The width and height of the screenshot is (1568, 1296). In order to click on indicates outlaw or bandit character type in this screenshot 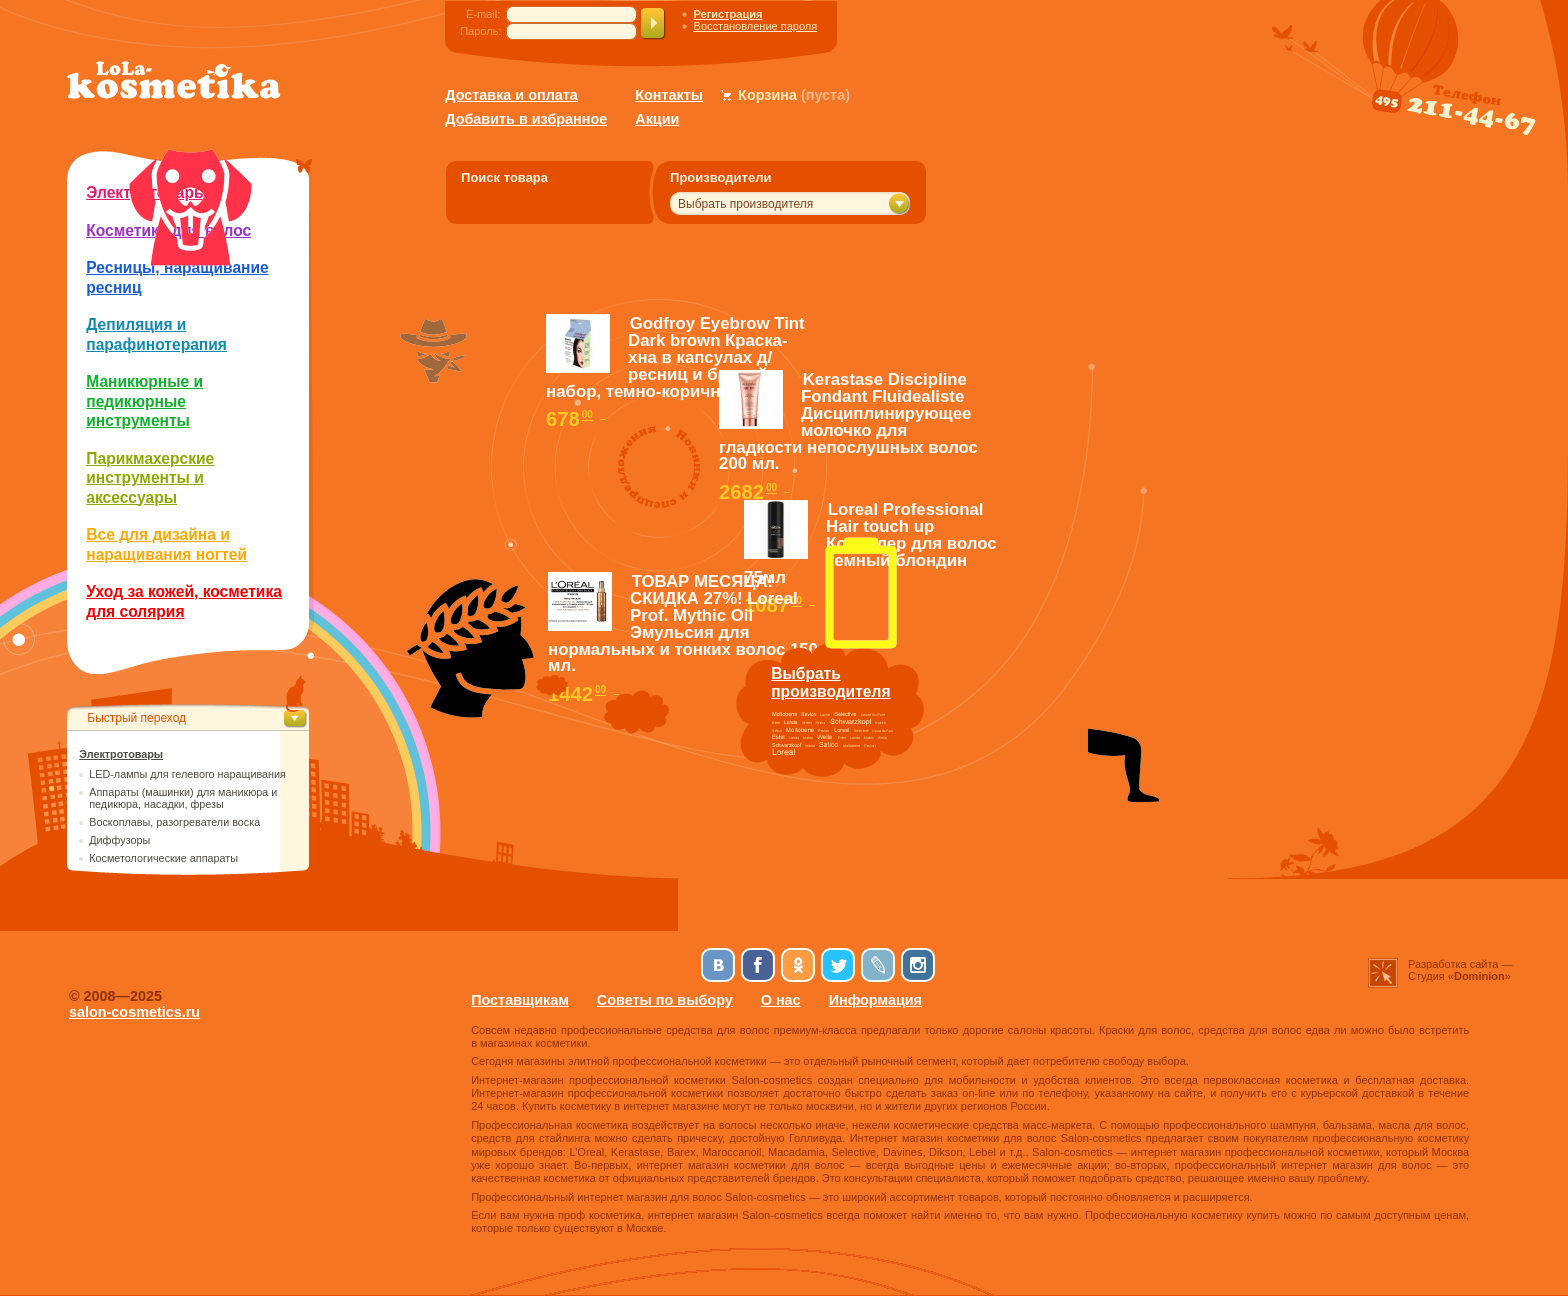, I will do `click(433, 349)`.